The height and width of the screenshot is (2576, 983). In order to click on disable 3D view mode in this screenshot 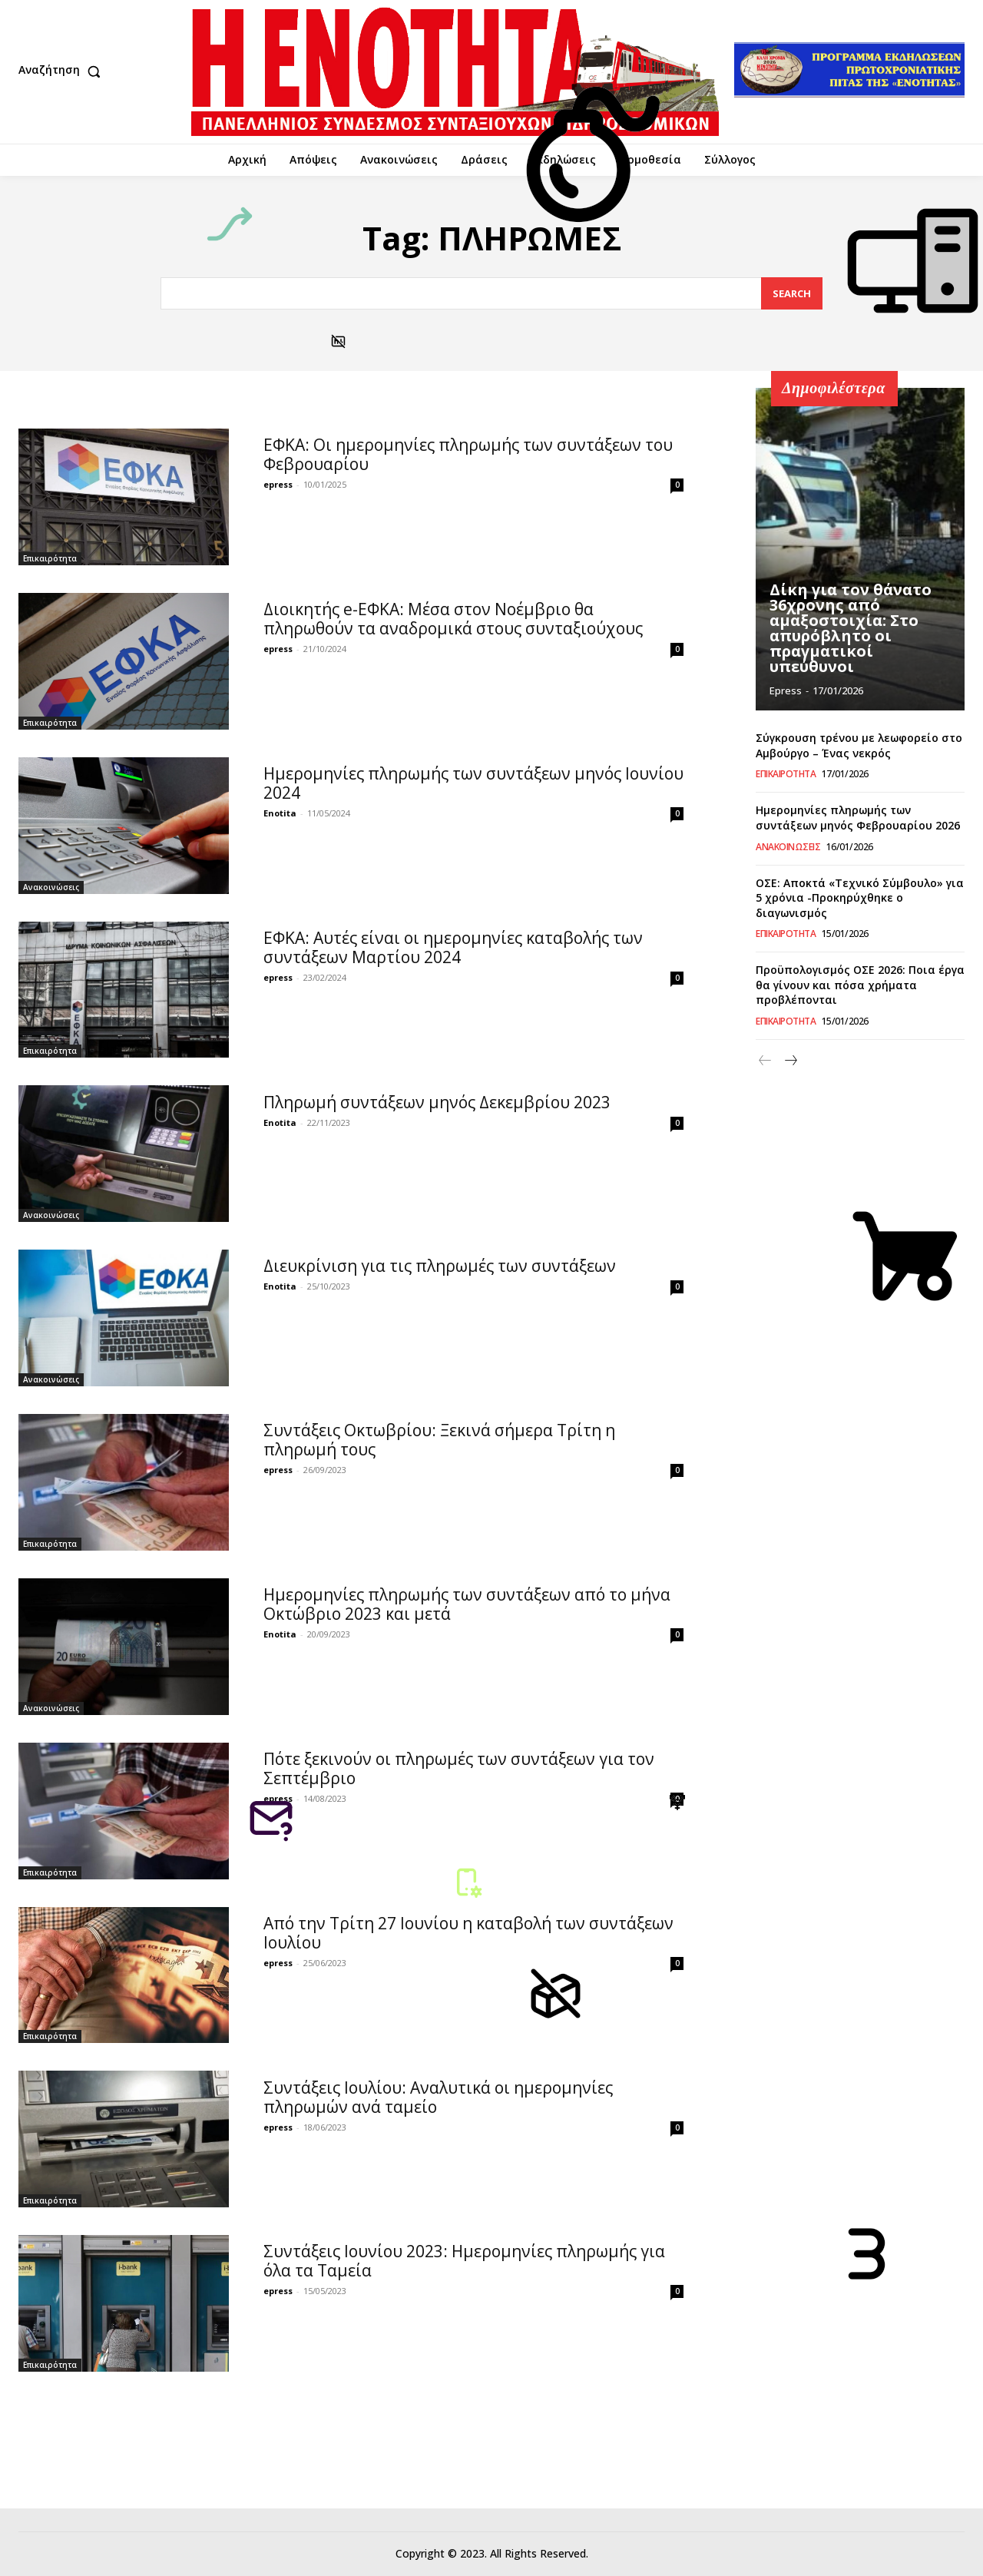, I will do `click(555, 1993)`.